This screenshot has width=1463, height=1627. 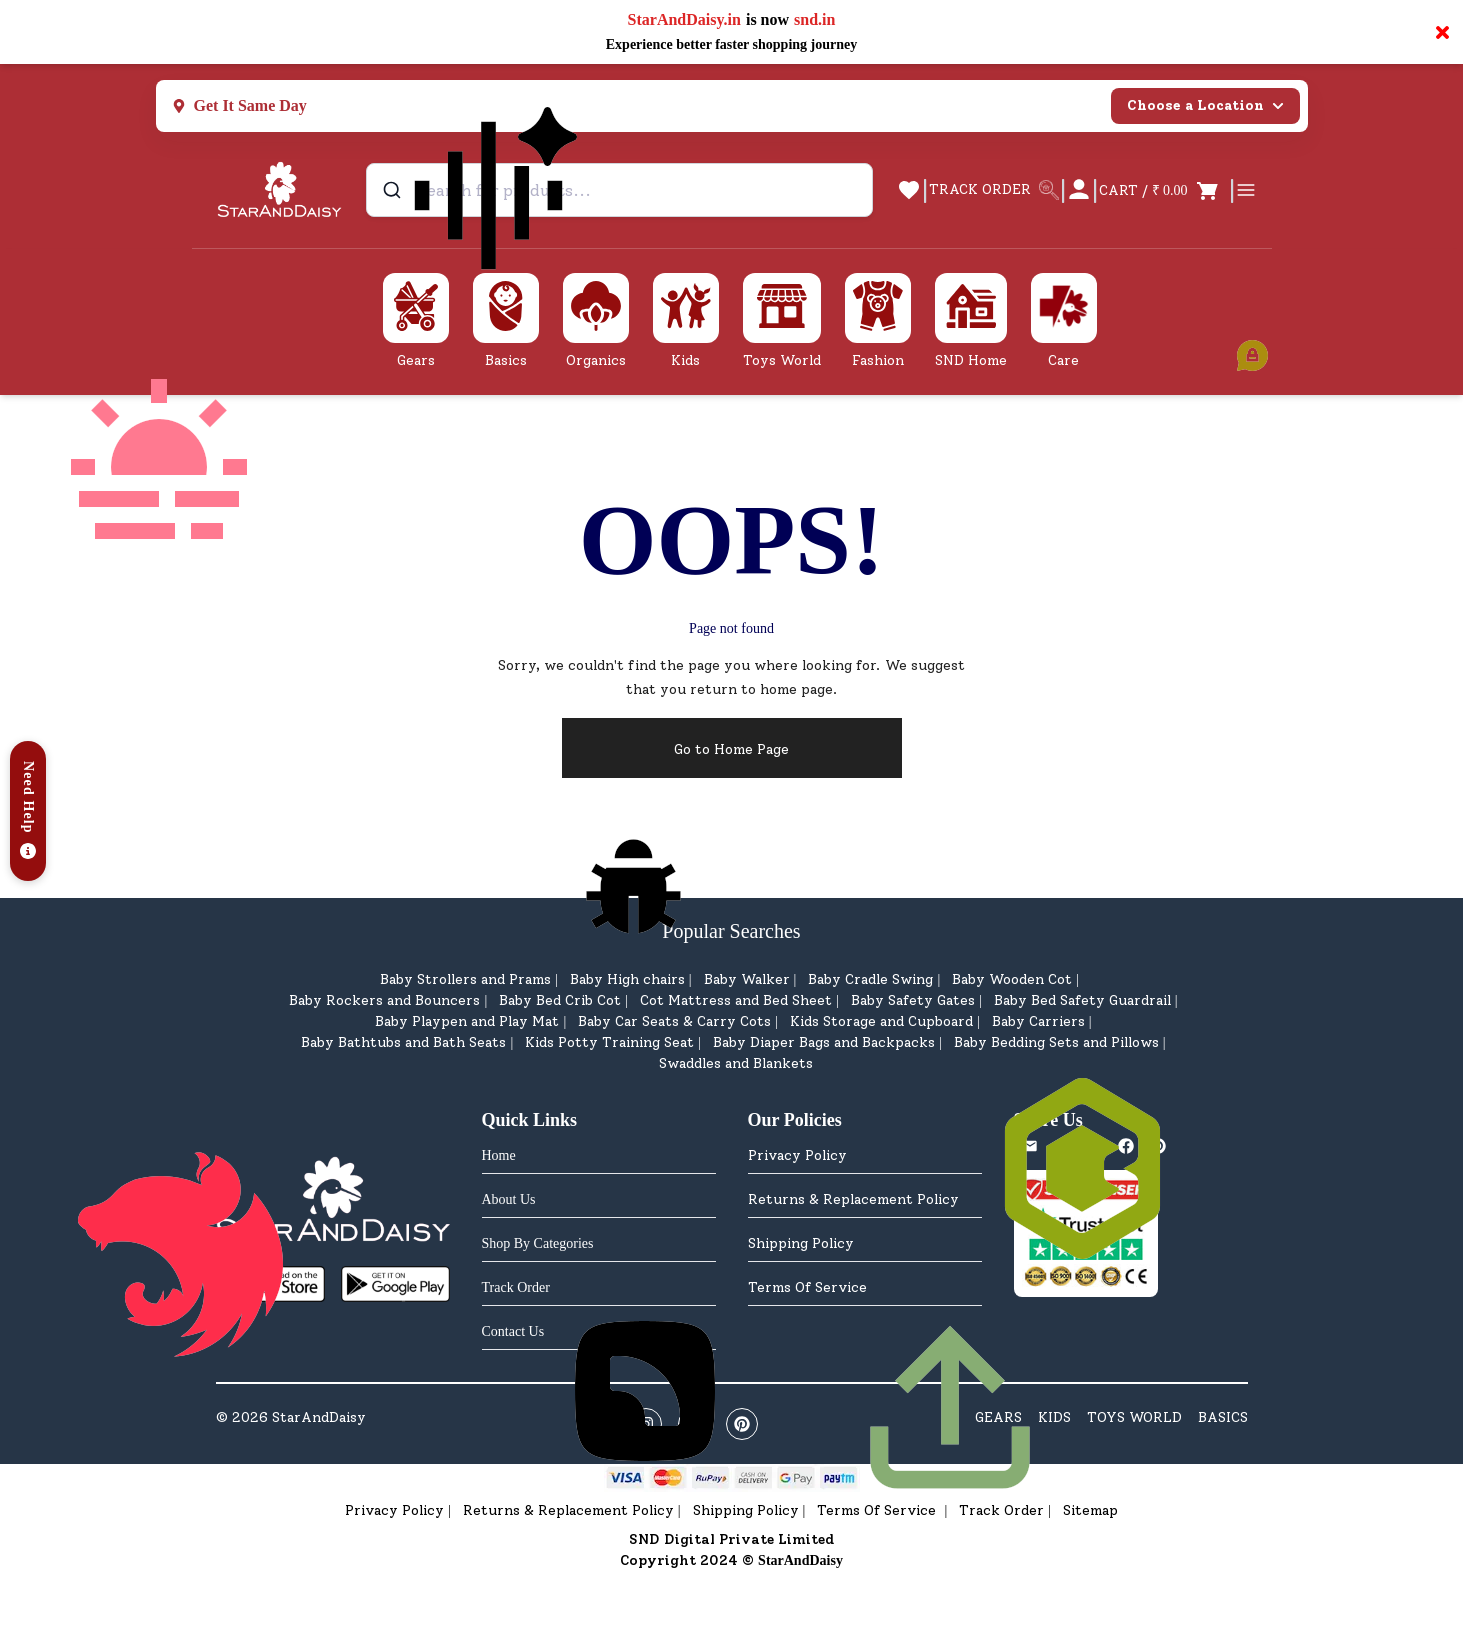 What do you see at coordinates (1252, 355) in the screenshot?
I see `start a private or encrypted conversation` at bounding box center [1252, 355].